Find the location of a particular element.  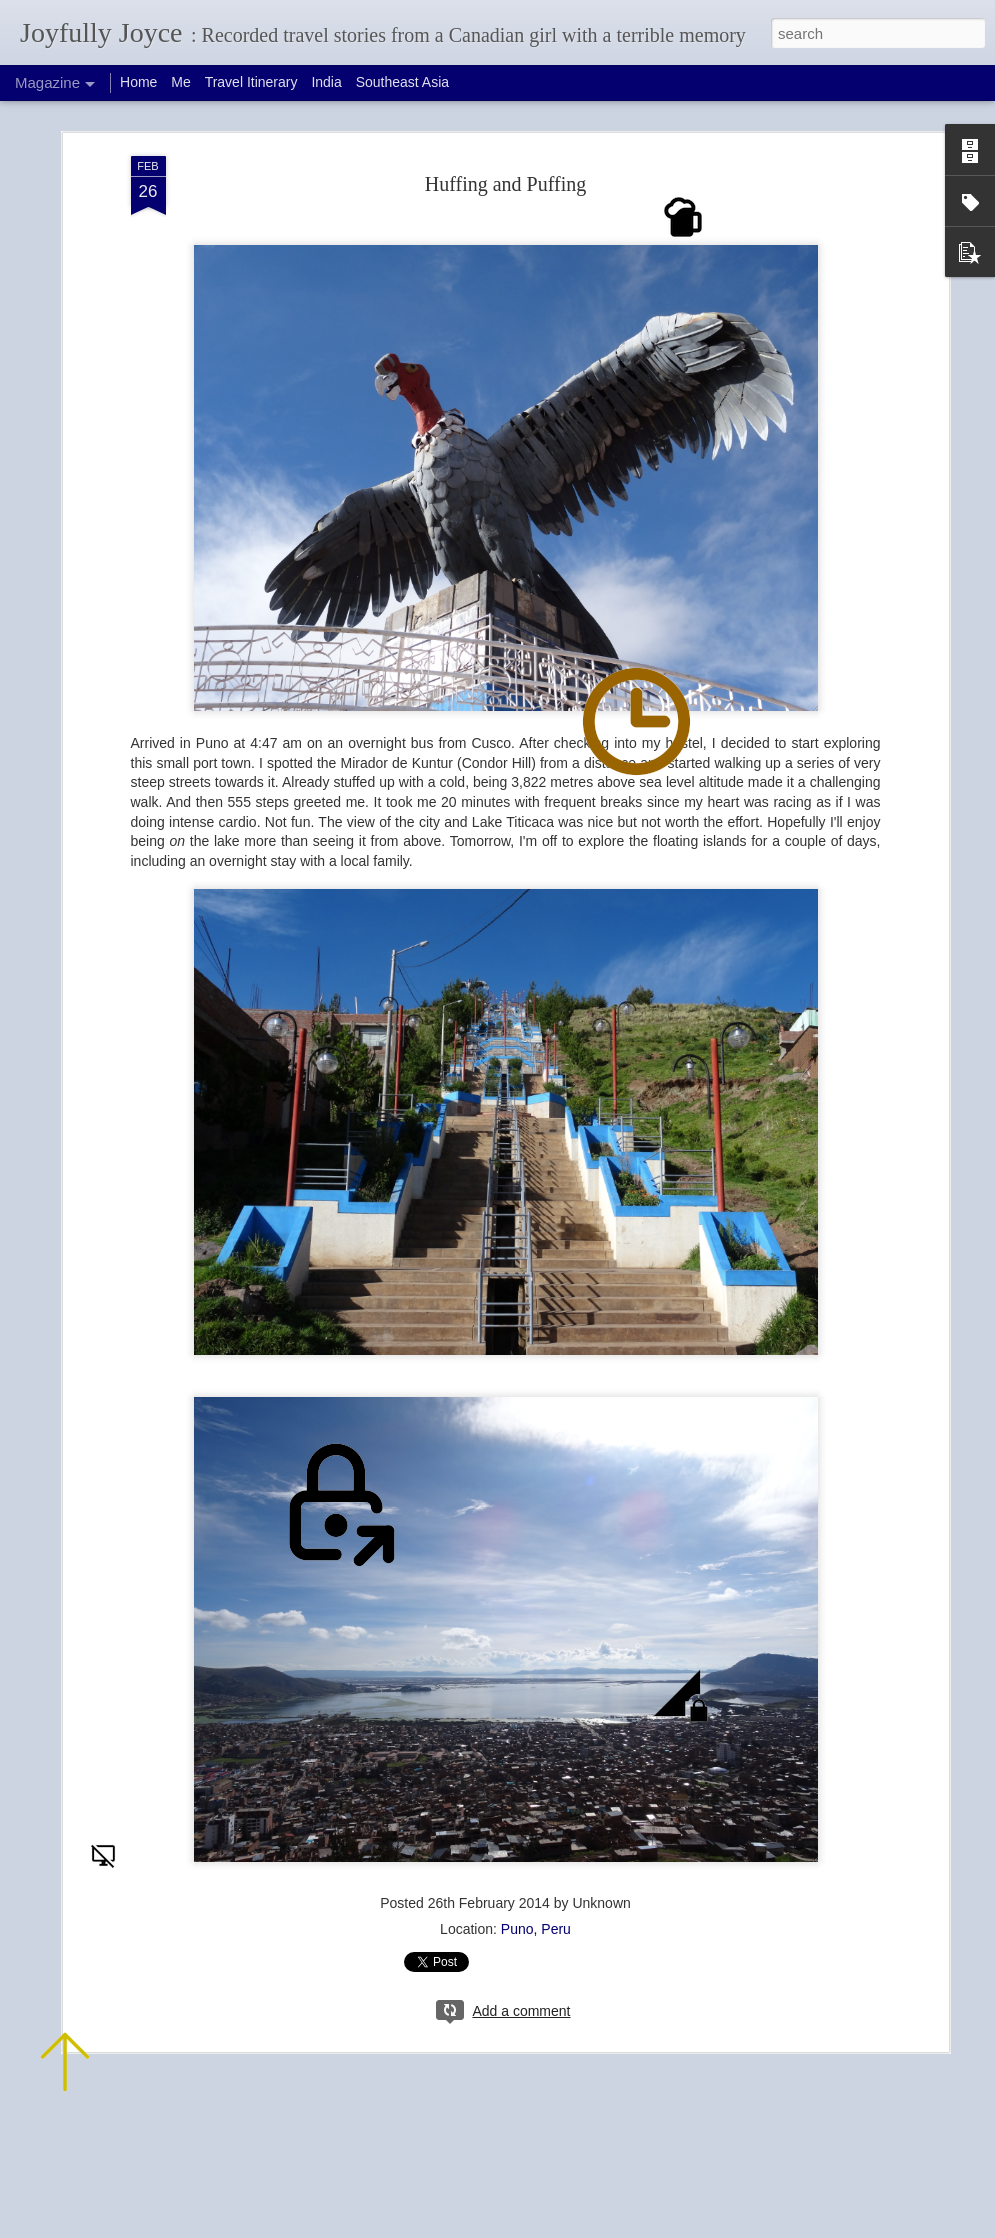

scroll to top of page is located at coordinates (65, 2062).